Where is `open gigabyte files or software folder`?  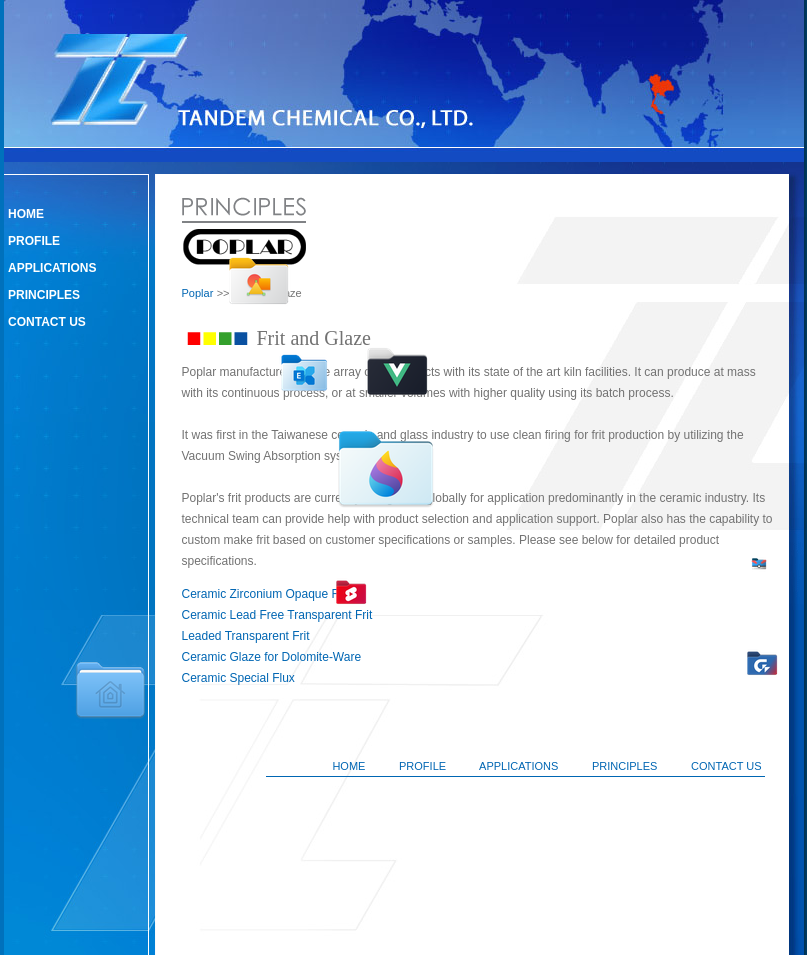
open gigabyte files or software folder is located at coordinates (762, 664).